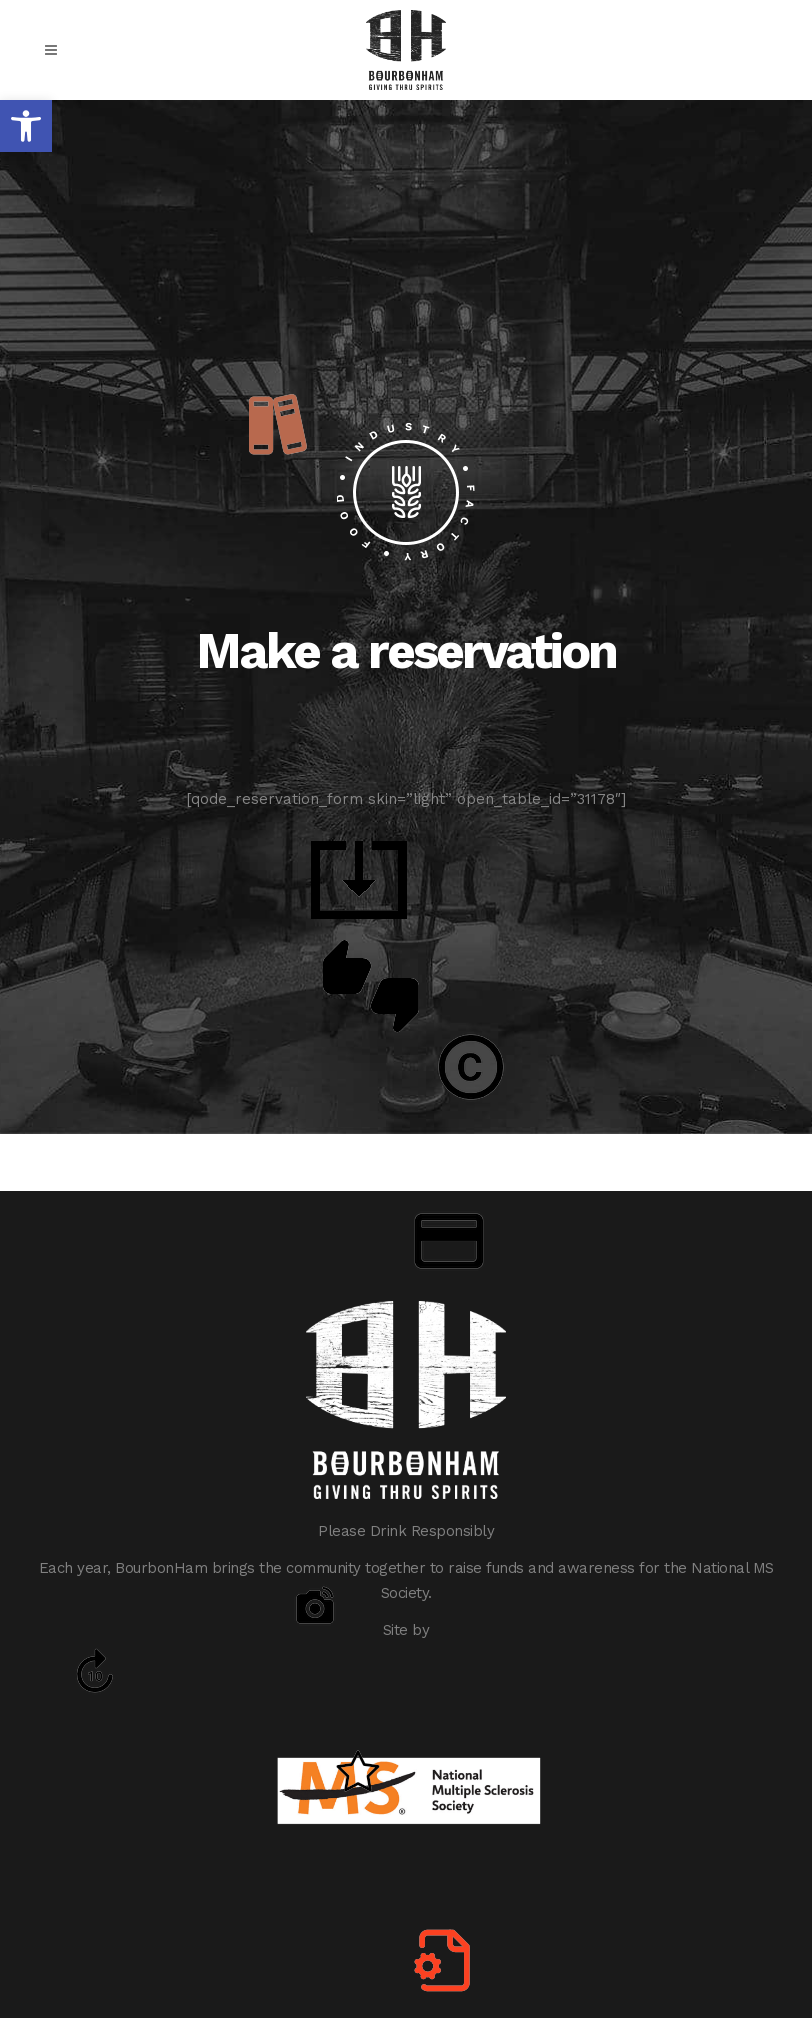 The height and width of the screenshot is (2018, 812). I want to click on rate or provide feedback, so click(371, 986).